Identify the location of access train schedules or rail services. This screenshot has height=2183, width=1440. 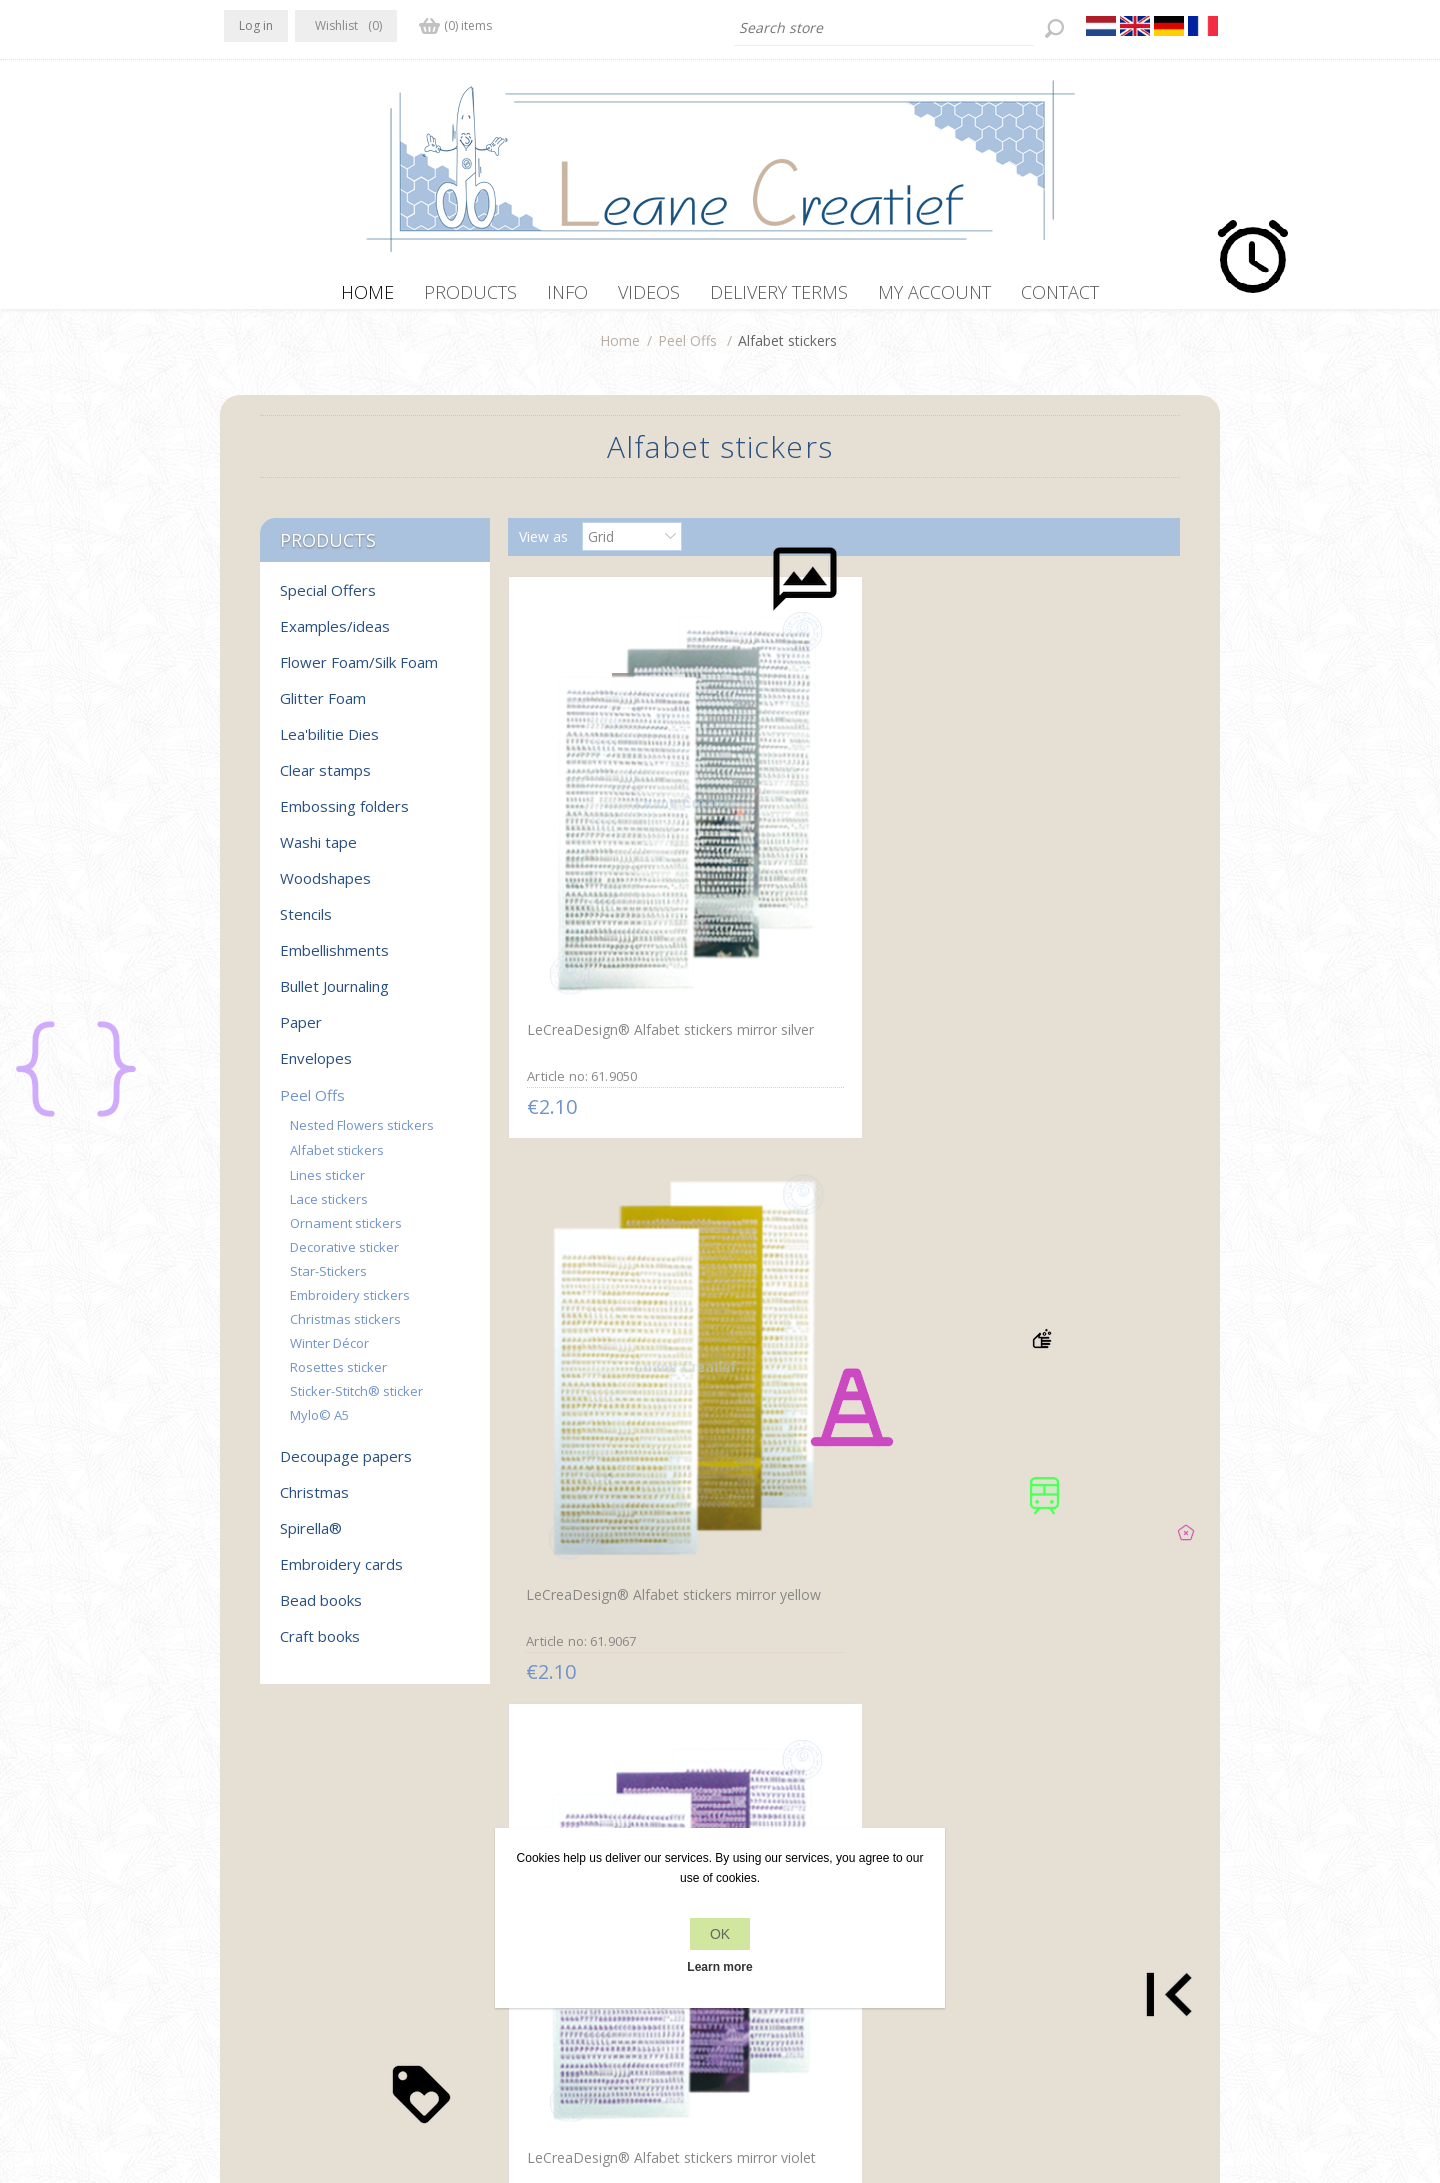
(1044, 1494).